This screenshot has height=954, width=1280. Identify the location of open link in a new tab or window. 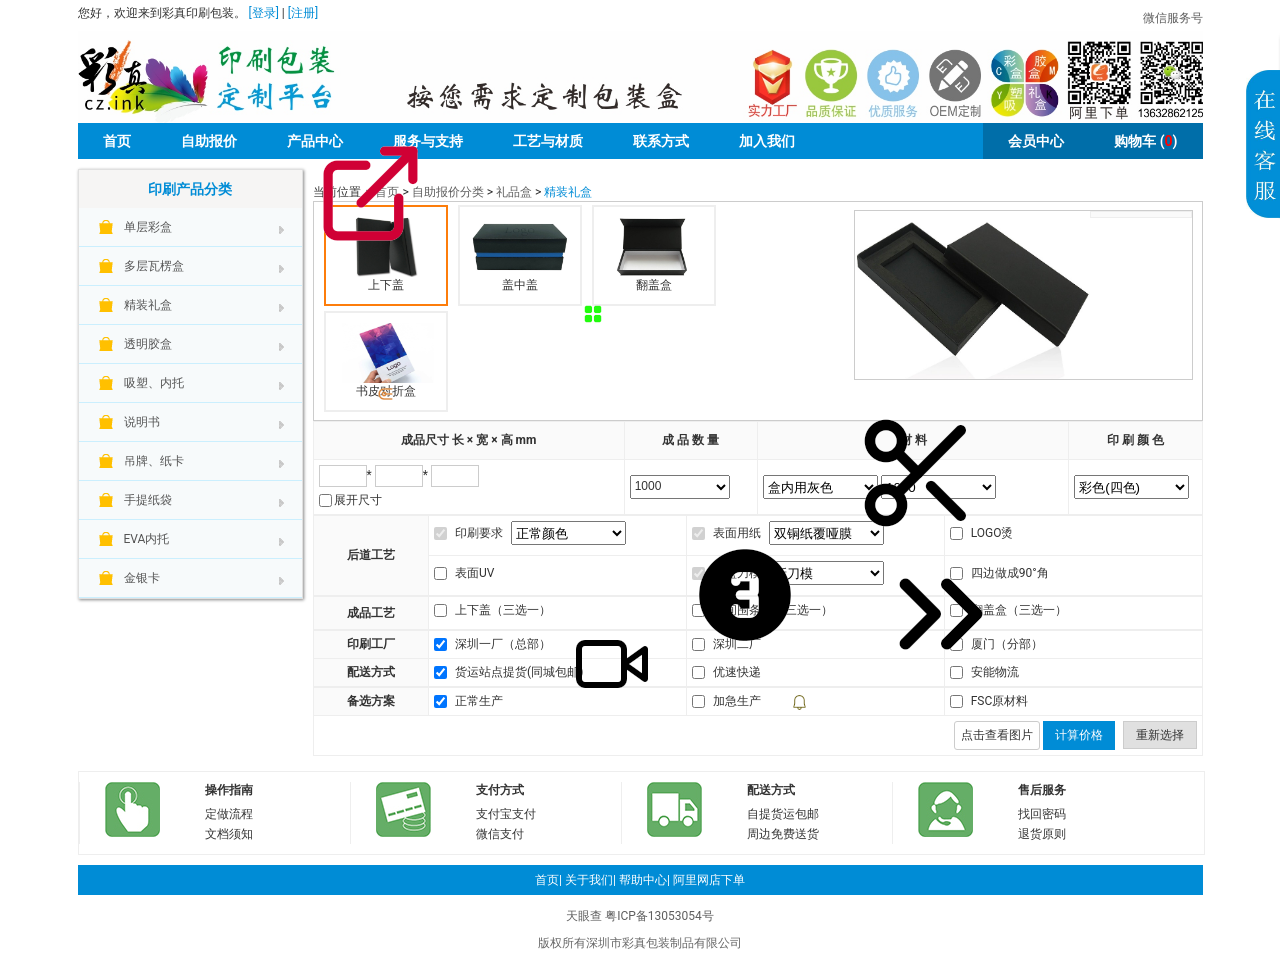
(370, 193).